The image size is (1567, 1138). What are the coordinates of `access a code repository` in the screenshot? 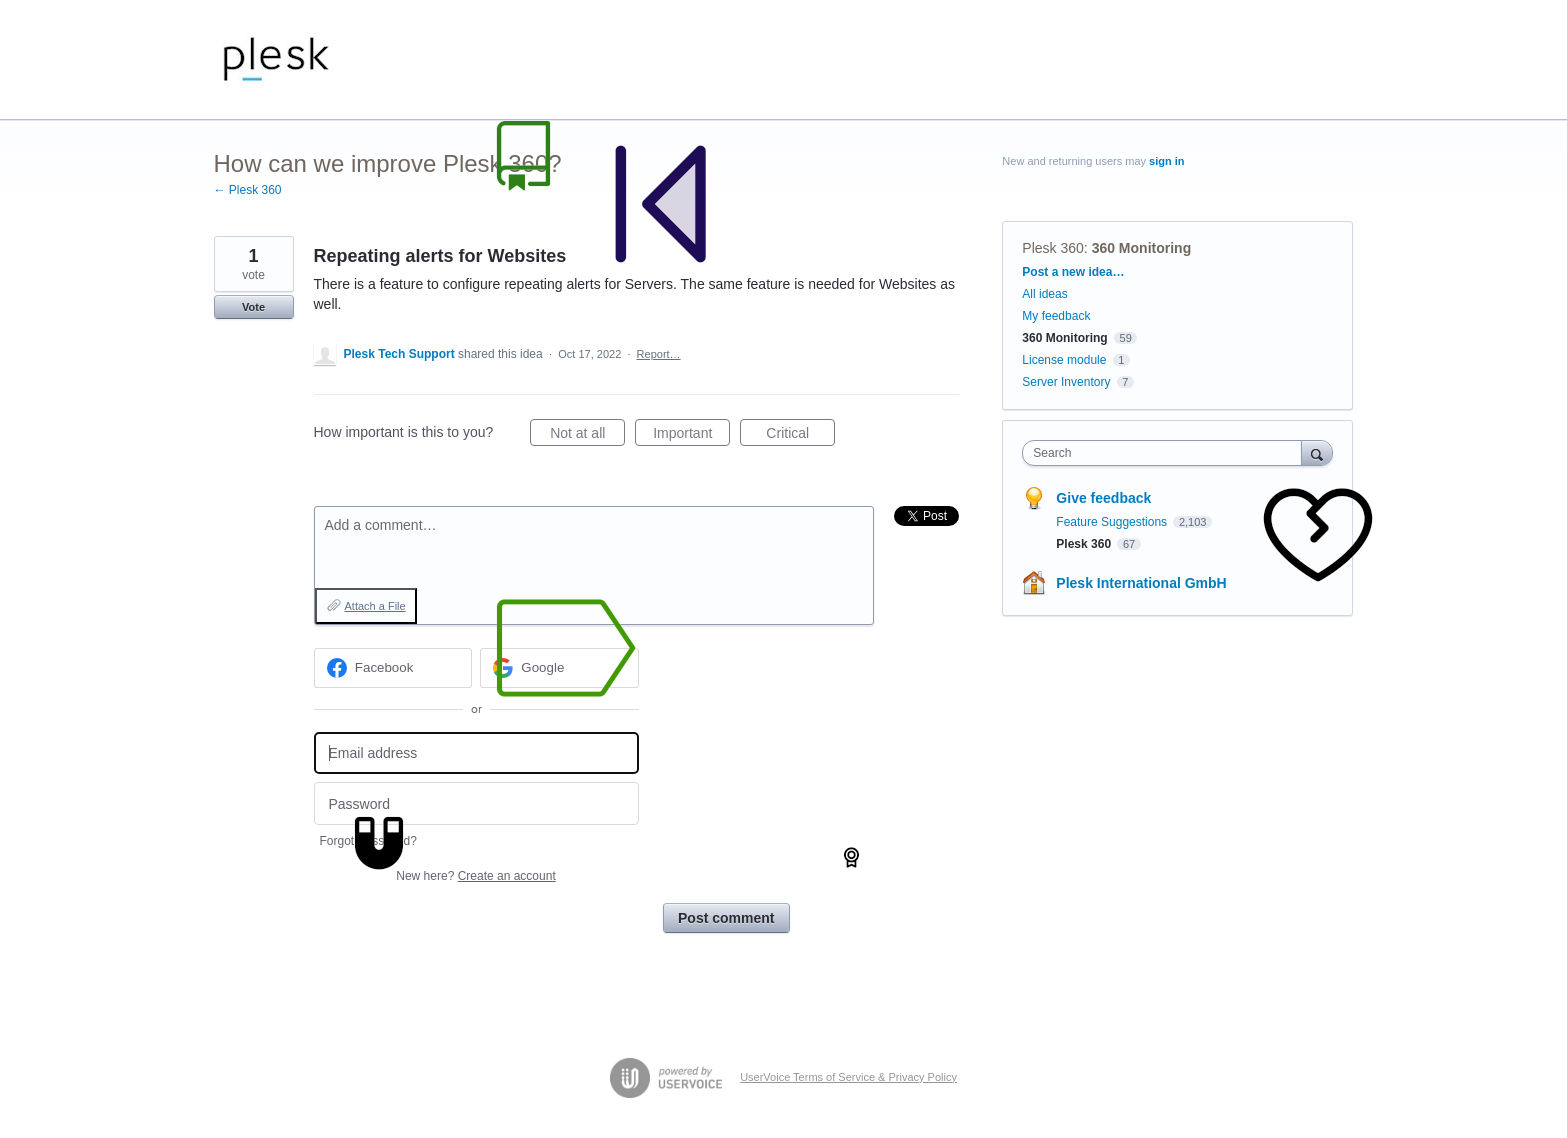 It's located at (523, 156).